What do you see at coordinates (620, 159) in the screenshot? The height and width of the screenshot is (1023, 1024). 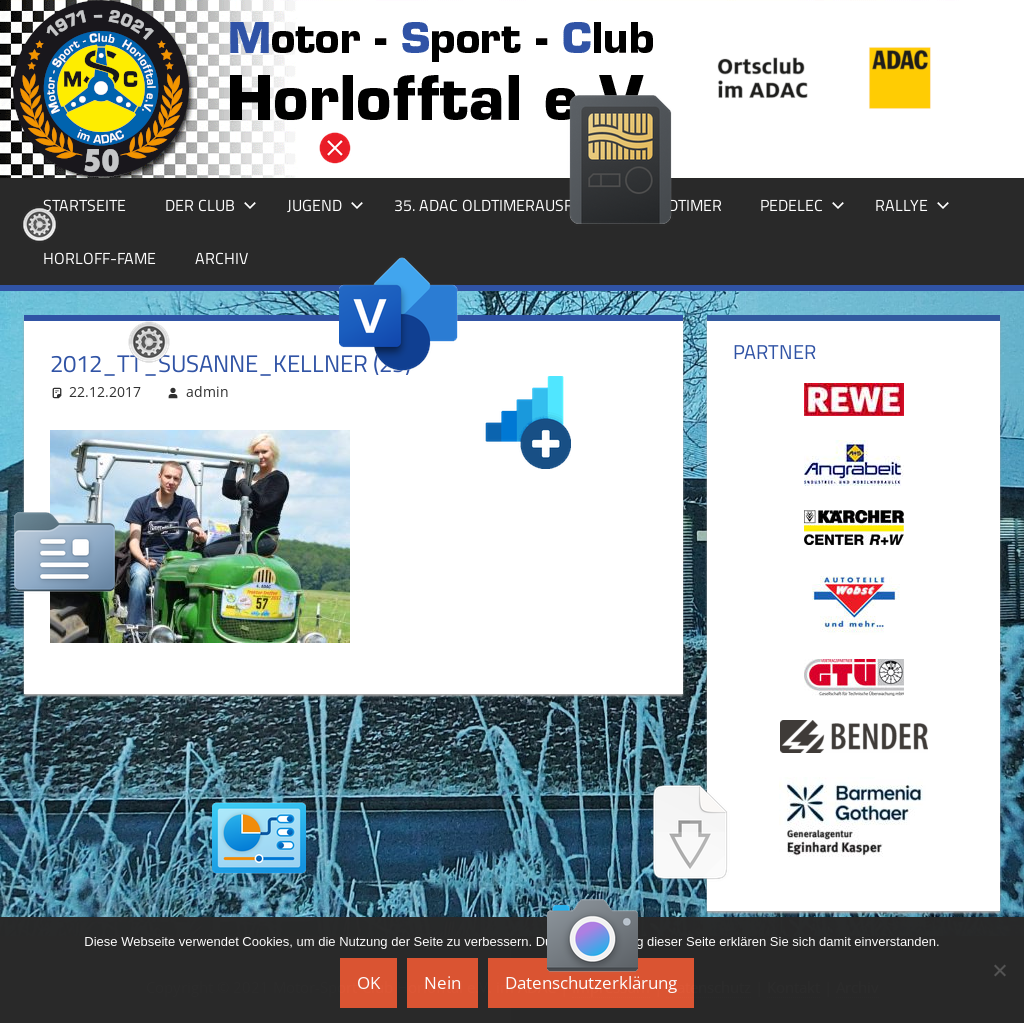 I see `access flash memory or SD card storage` at bounding box center [620, 159].